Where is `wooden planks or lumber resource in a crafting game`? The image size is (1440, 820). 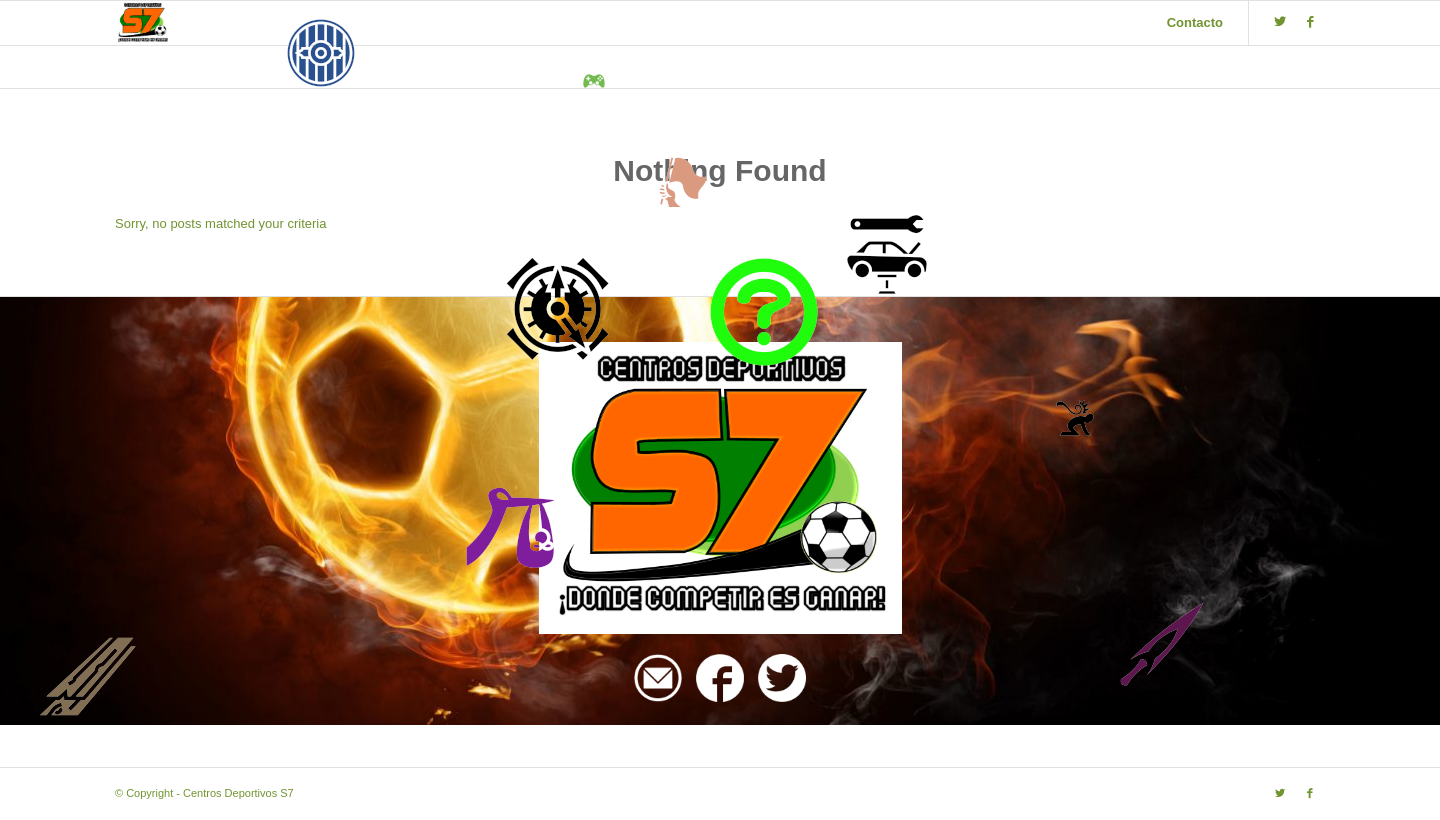 wooden planks or lumber resource in a crafting game is located at coordinates (87, 676).